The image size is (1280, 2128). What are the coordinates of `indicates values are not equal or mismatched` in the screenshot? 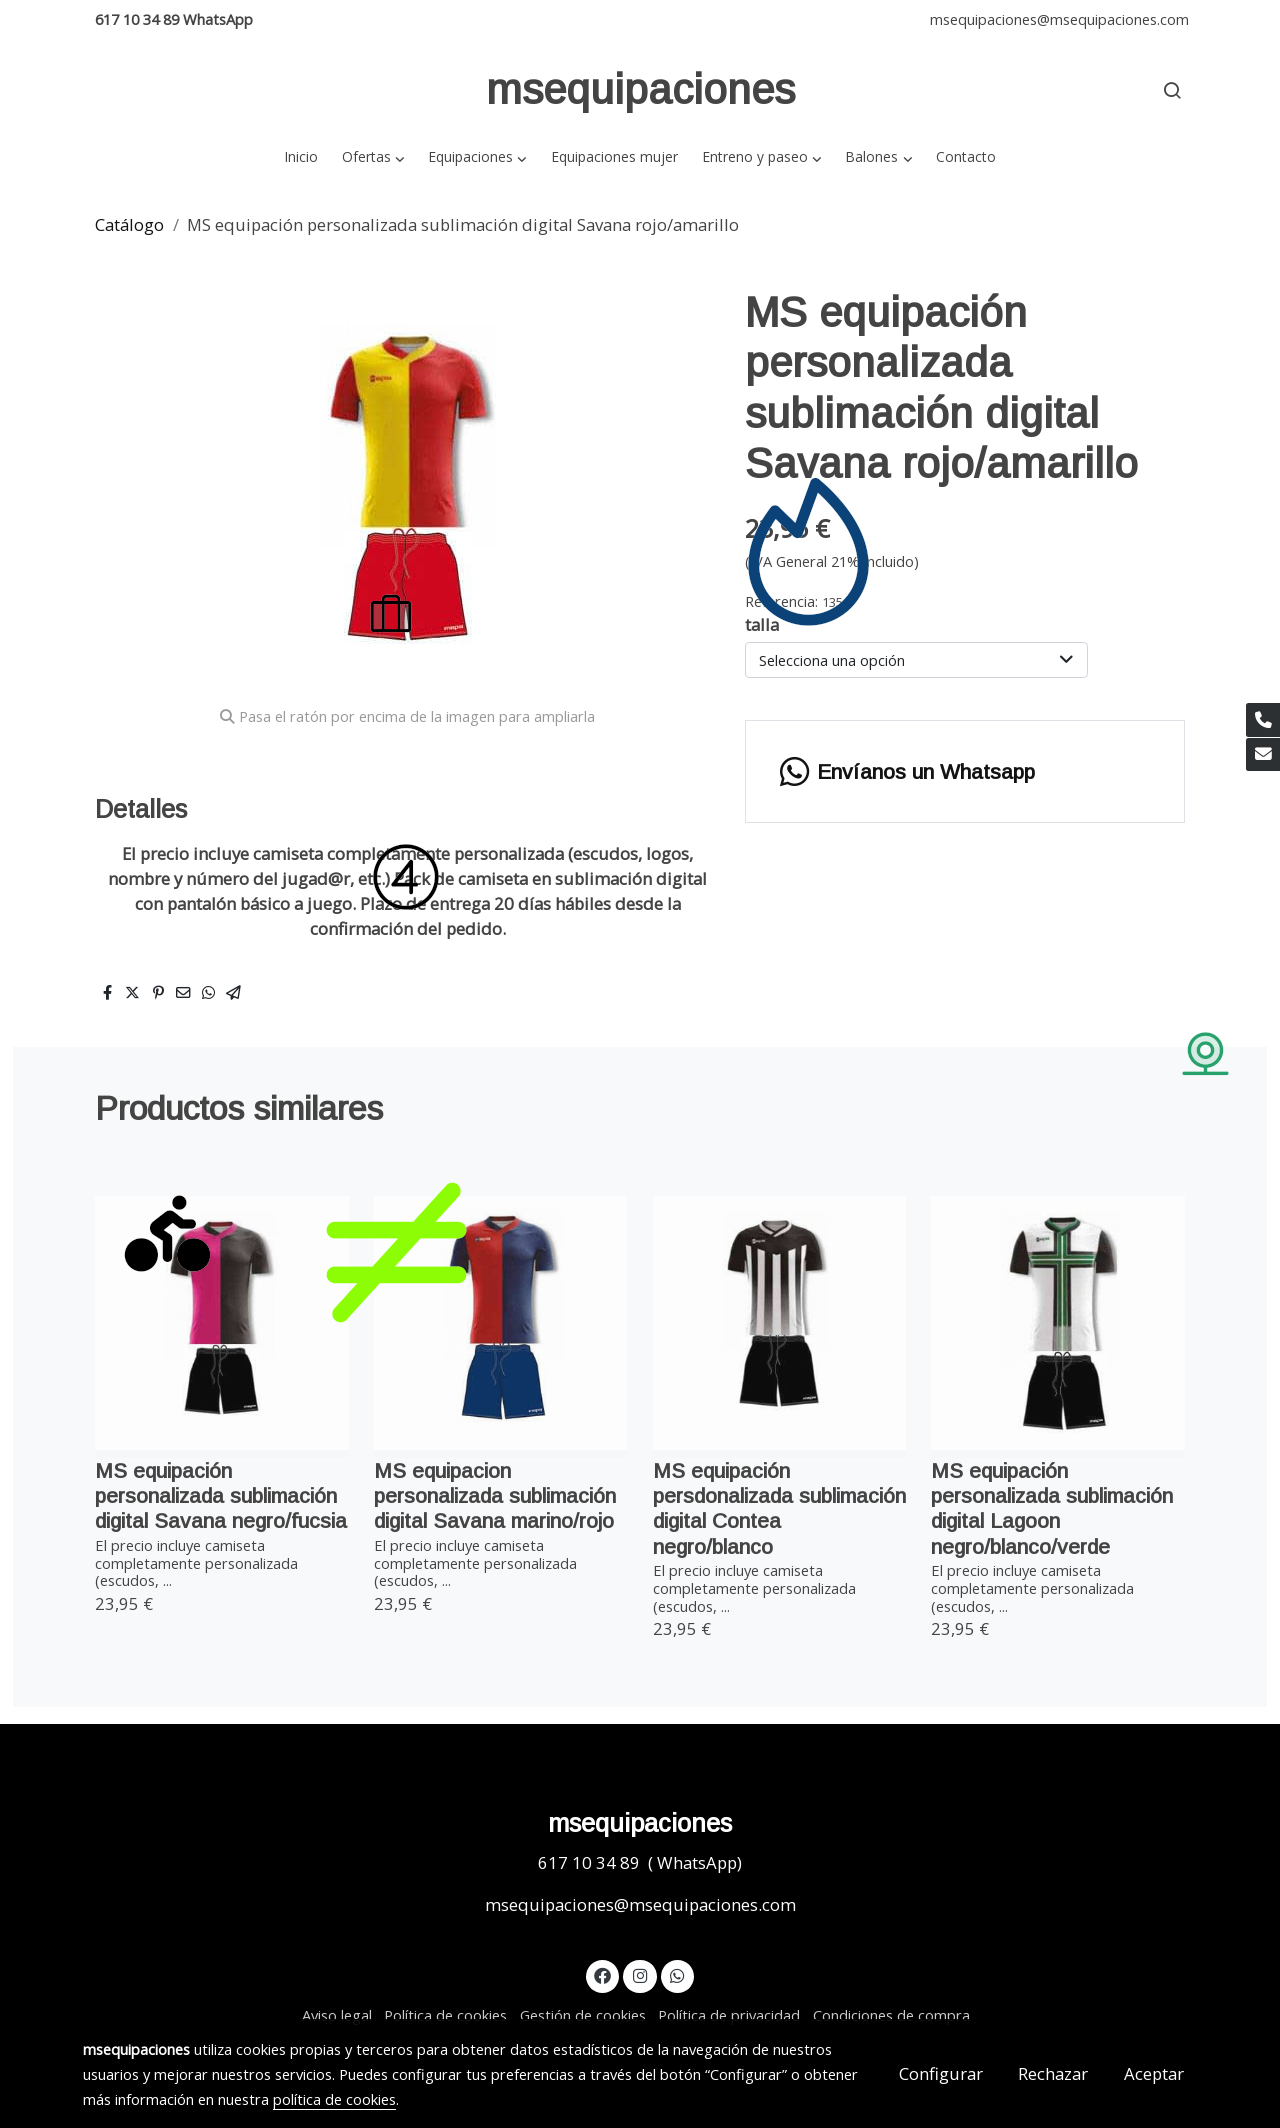 It's located at (396, 1252).